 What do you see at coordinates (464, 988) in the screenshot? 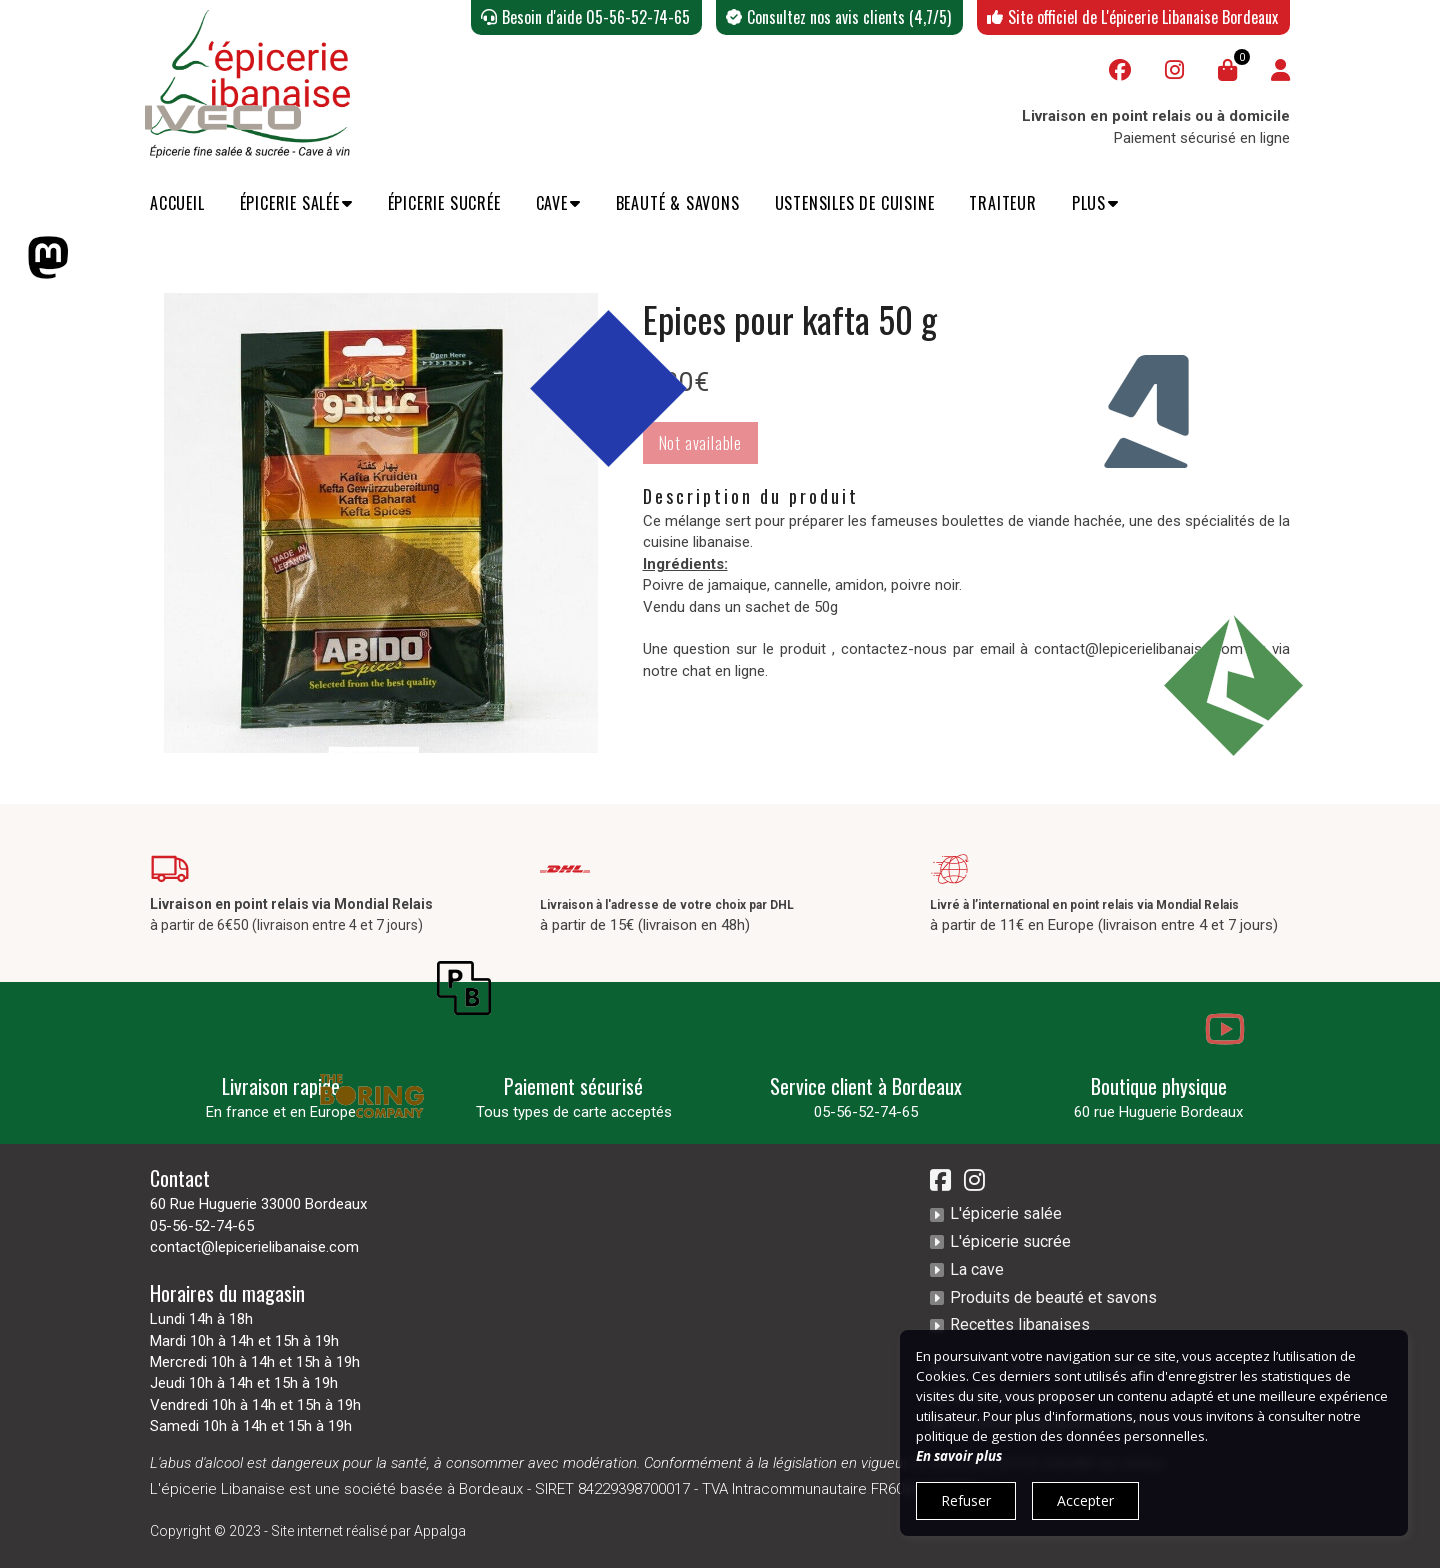
I see `pocketbase logo - open-source backend service` at bounding box center [464, 988].